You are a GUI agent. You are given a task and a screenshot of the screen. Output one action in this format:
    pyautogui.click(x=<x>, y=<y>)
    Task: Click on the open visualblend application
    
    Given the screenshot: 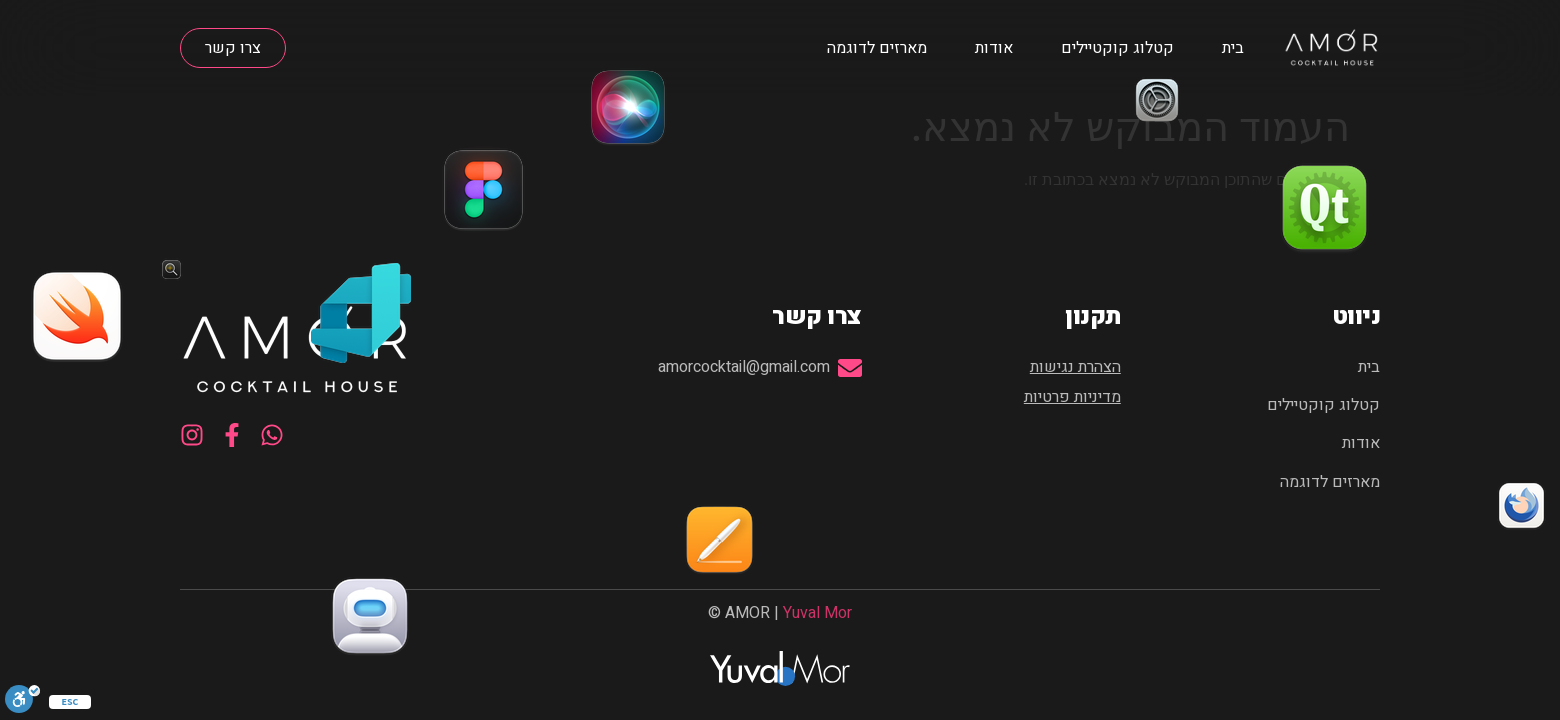 What is the action you would take?
    pyautogui.click(x=361, y=313)
    